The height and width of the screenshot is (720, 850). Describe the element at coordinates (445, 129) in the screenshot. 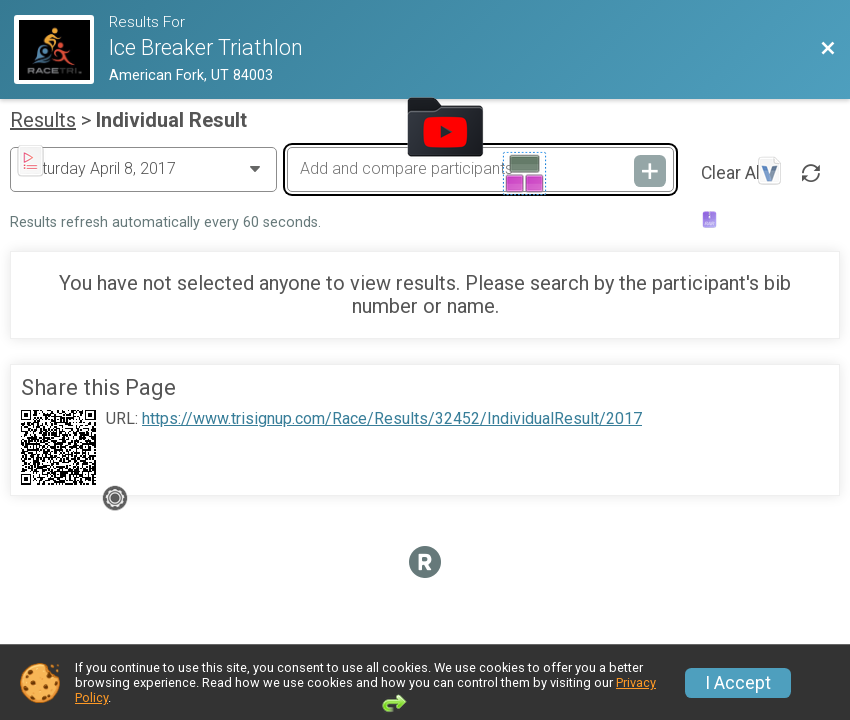

I see `open folder containing youtube downloads` at that location.